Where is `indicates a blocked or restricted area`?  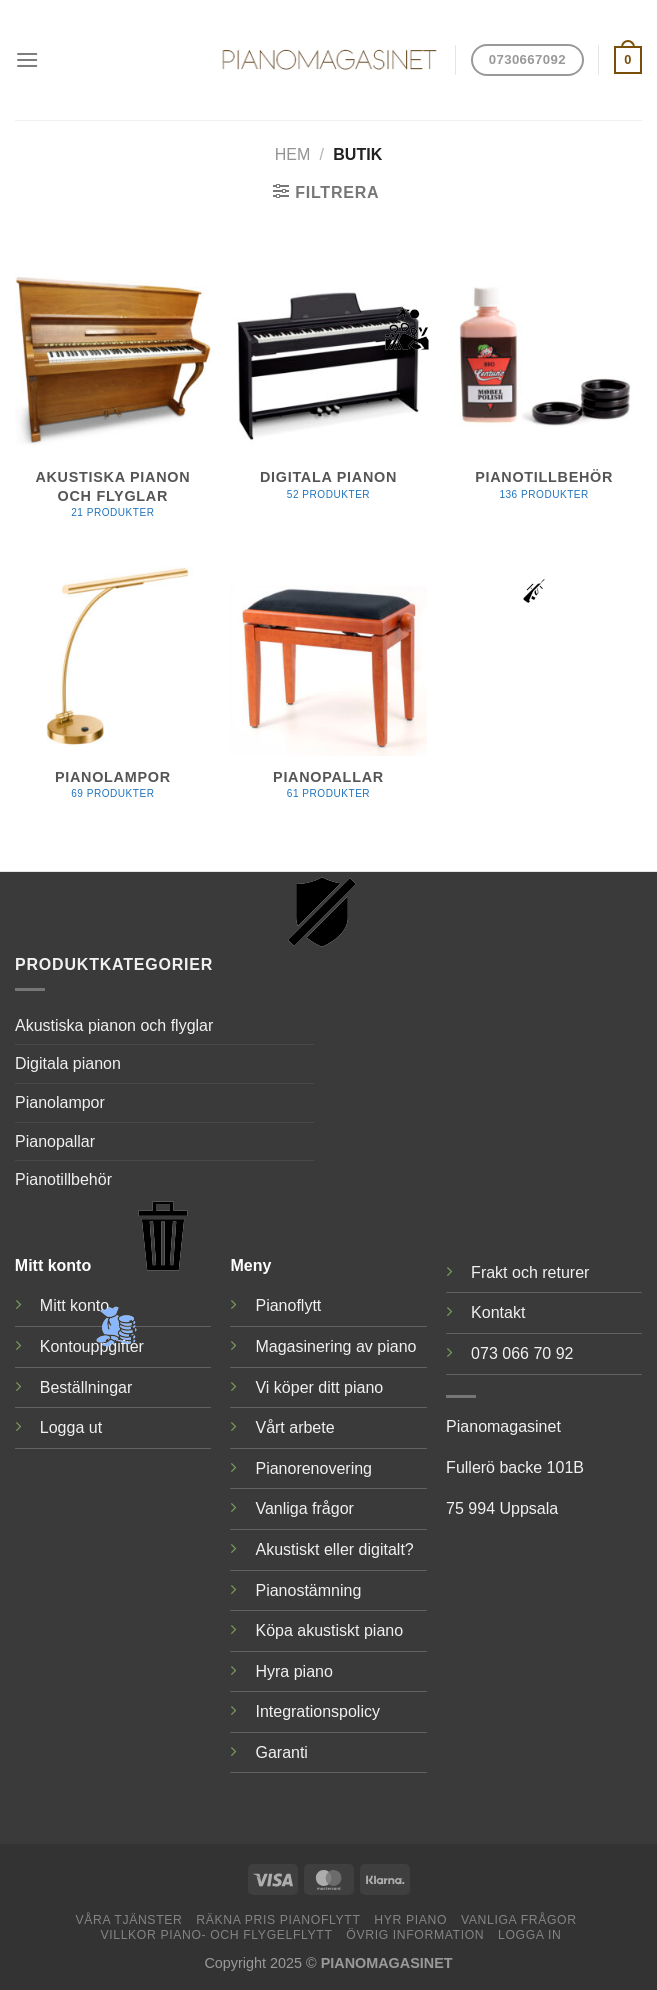 indicates a blocked or restricted area is located at coordinates (407, 328).